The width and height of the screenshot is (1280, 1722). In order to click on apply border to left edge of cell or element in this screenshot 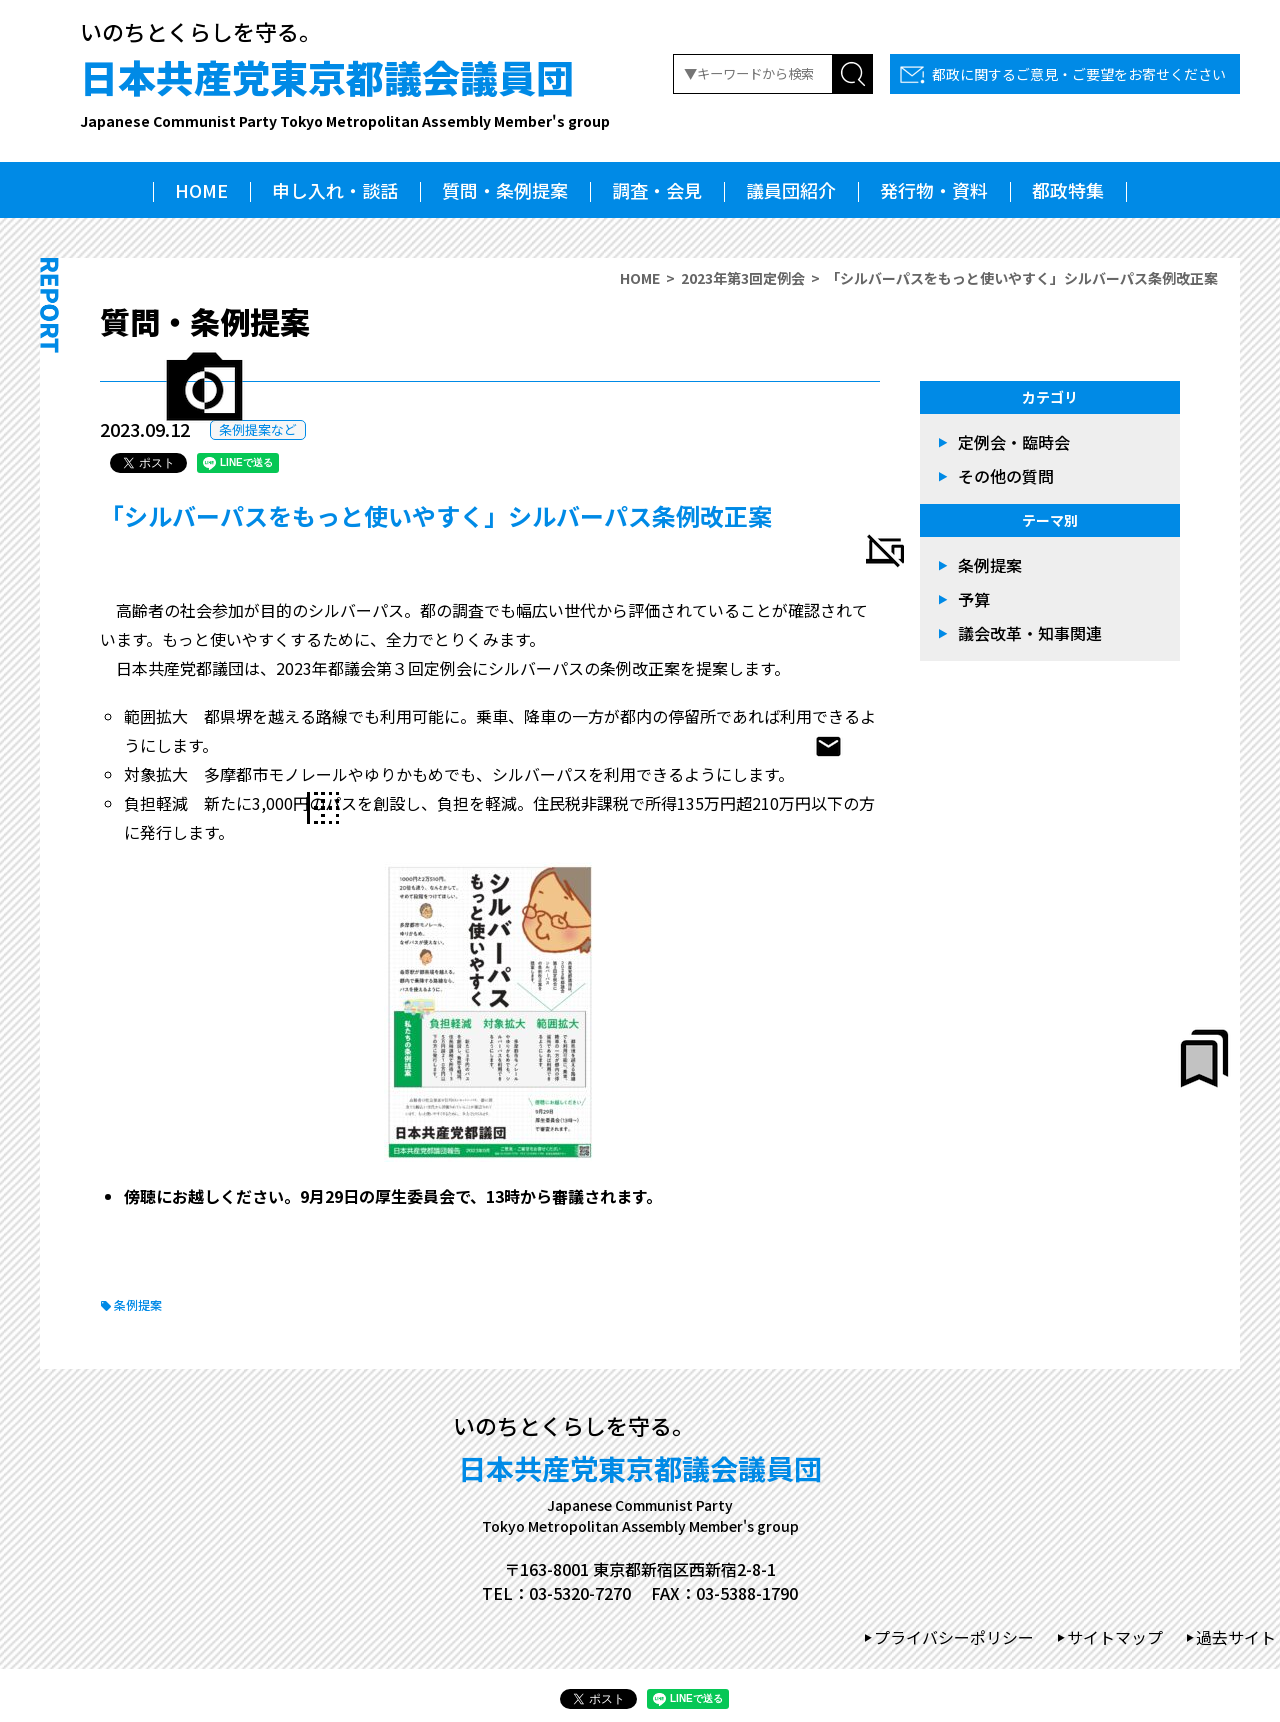, I will do `click(323, 808)`.